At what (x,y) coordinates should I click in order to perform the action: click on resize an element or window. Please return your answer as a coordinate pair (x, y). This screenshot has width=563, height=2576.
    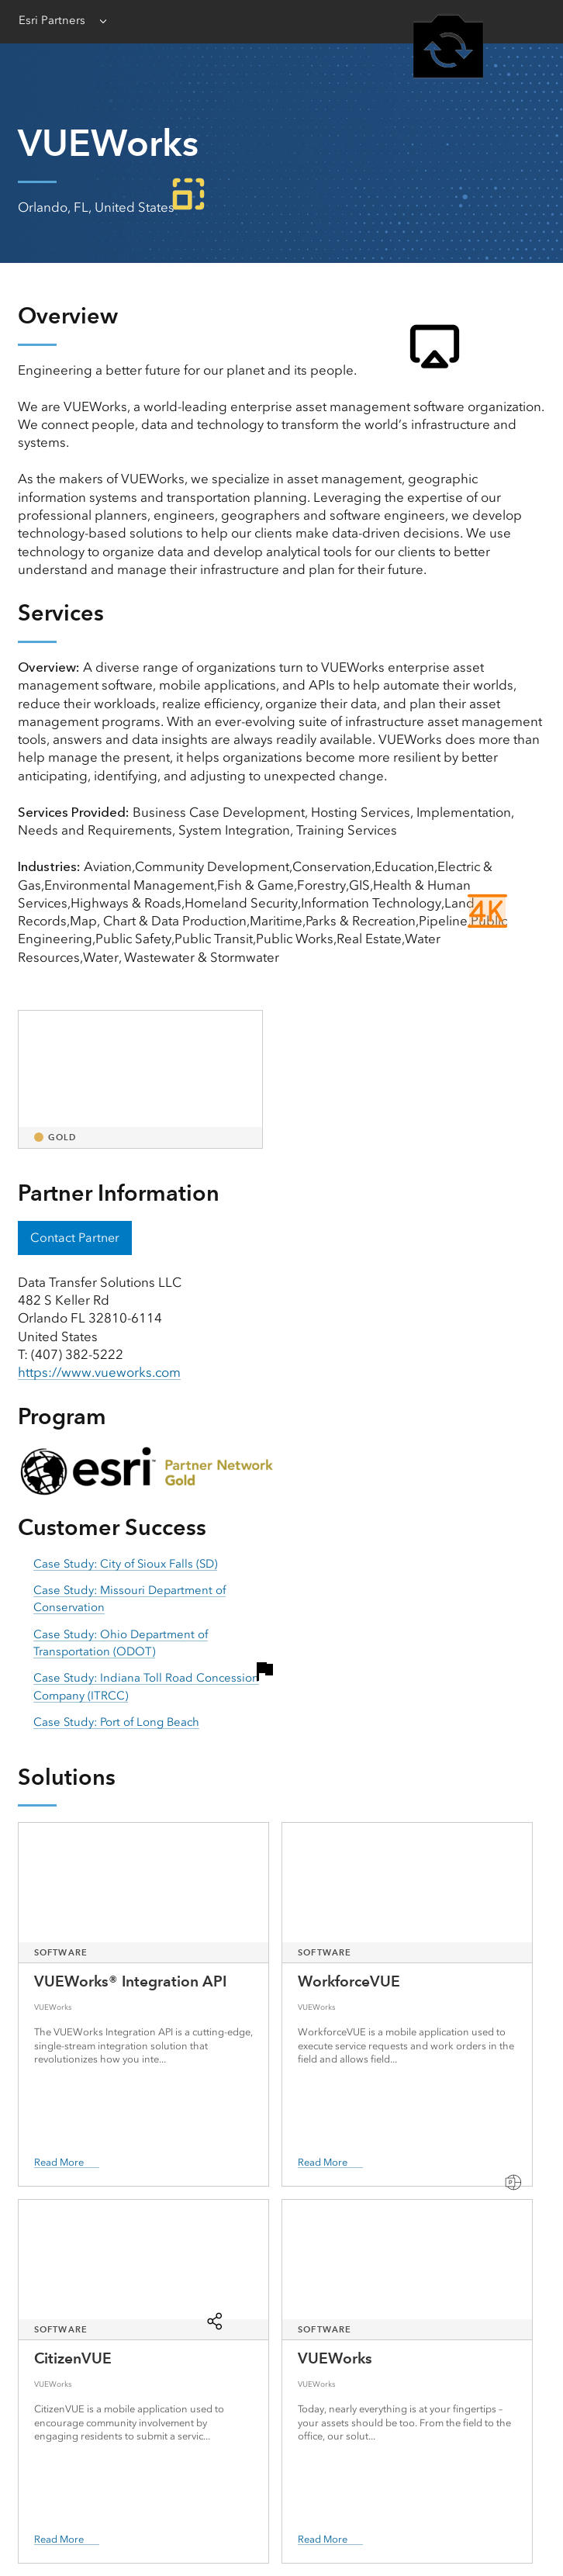
    Looking at the image, I should click on (188, 194).